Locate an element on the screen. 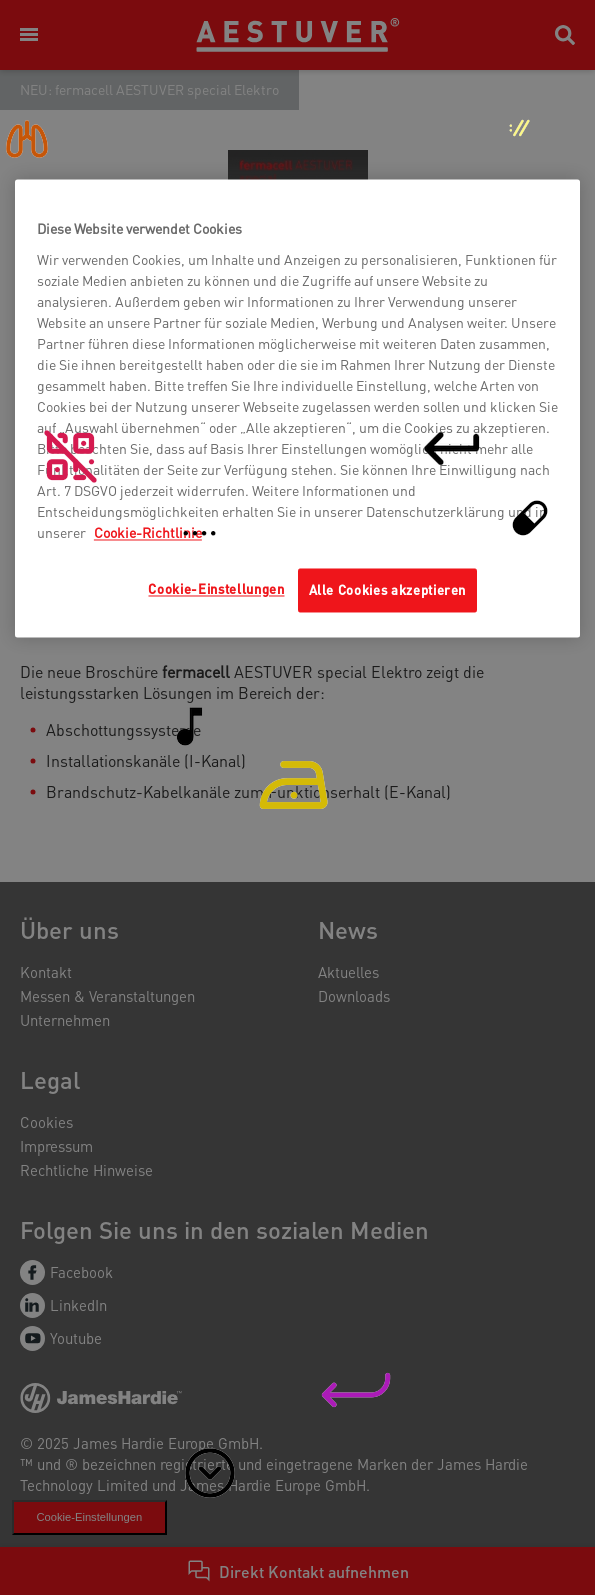  QR code scanning is disabled is located at coordinates (70, 456).